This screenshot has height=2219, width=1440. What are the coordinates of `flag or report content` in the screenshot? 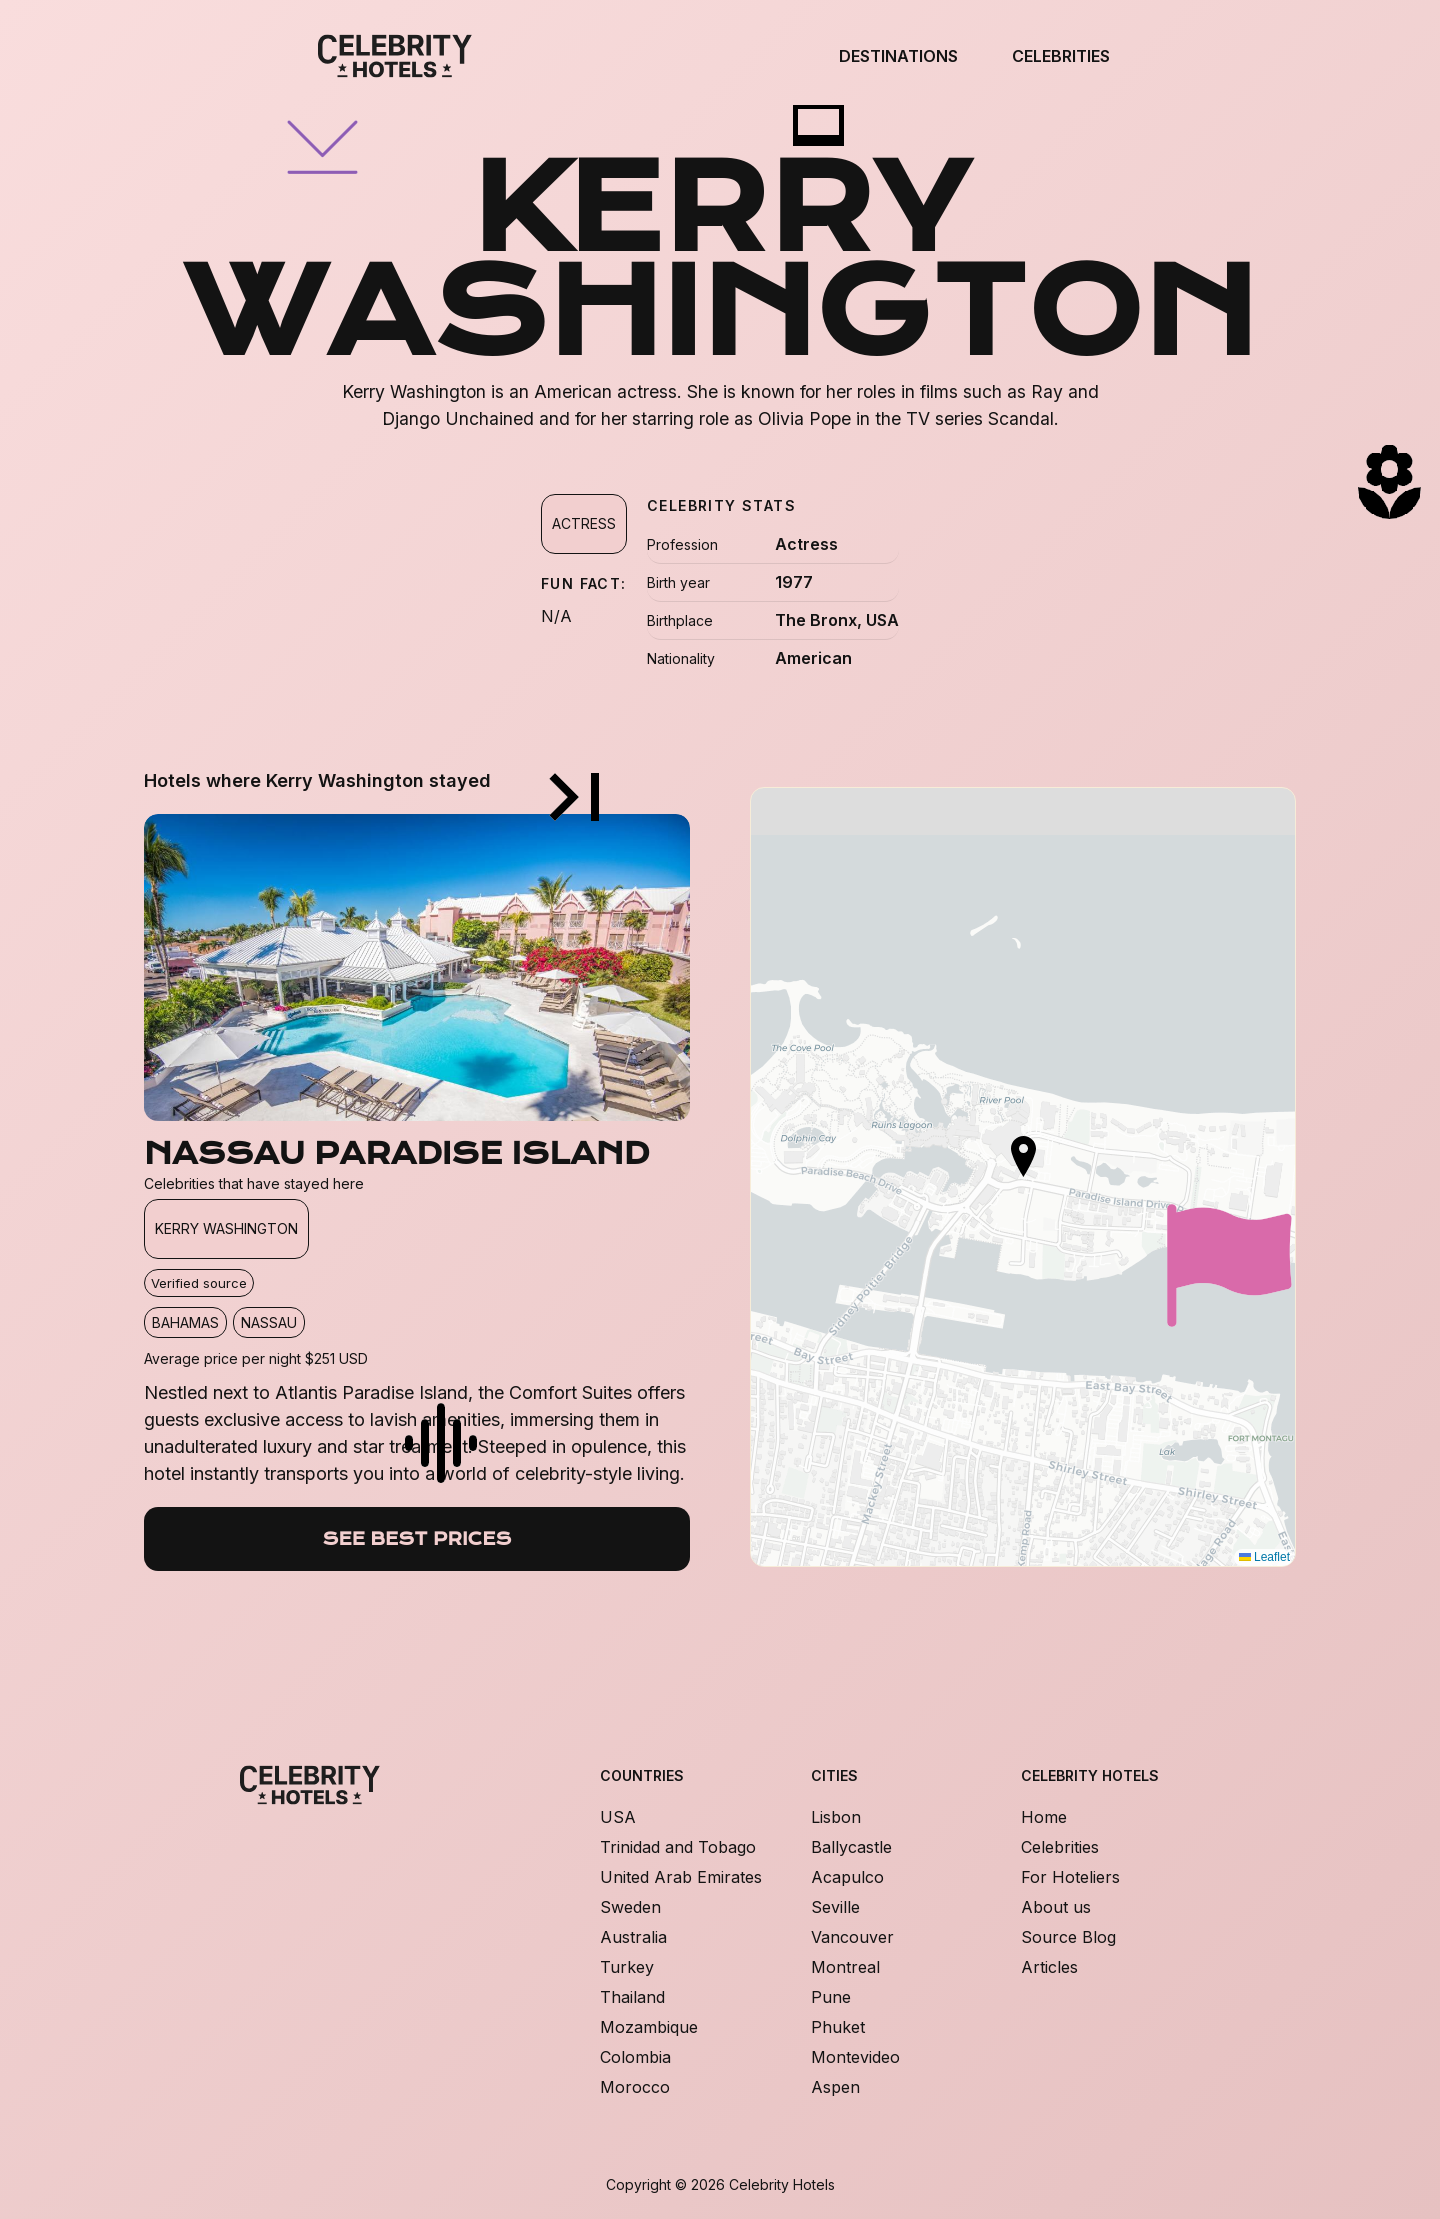 It's located at (1228, 1265).